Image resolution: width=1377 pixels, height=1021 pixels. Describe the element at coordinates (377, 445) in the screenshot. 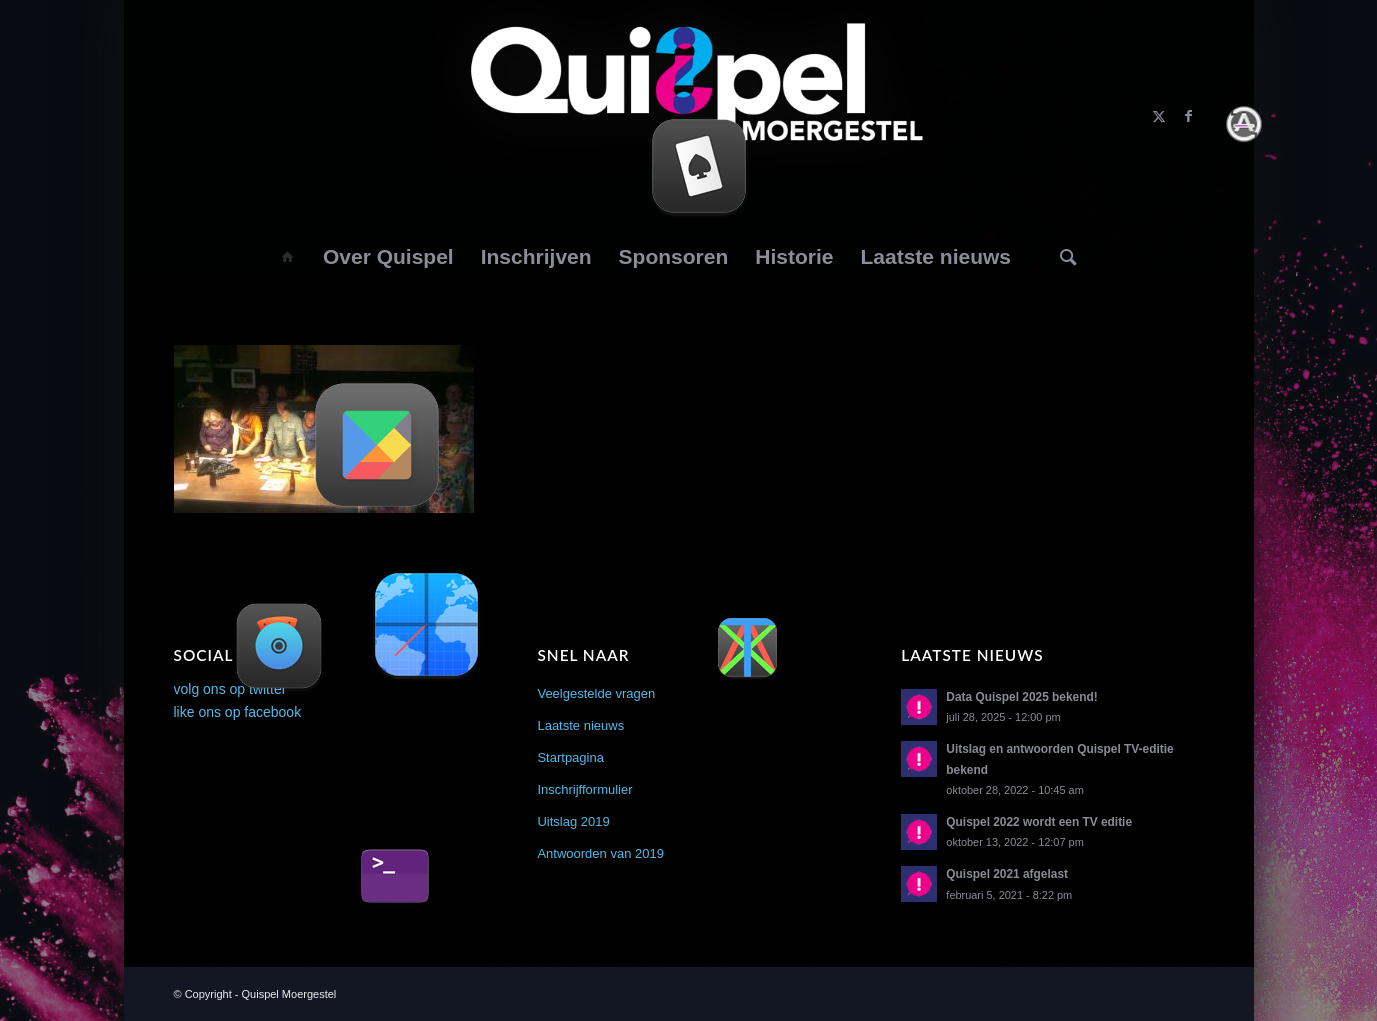

I see `open the tangram app` at that location.